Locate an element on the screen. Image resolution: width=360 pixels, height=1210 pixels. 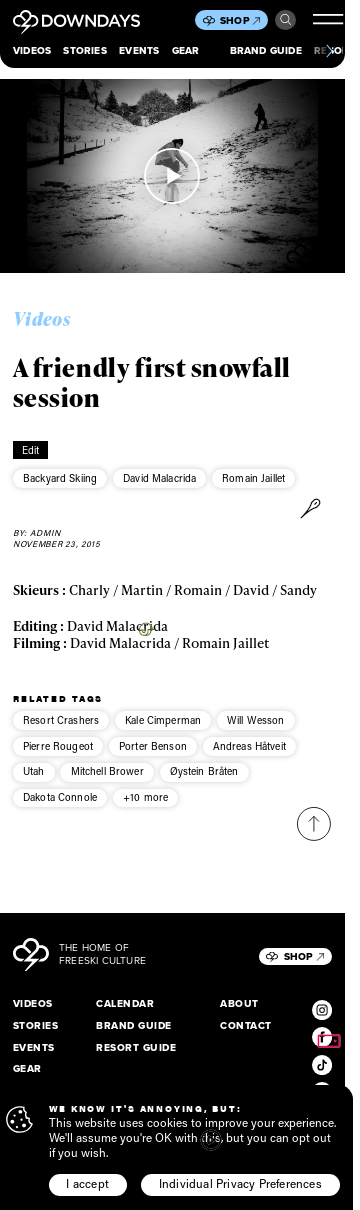
play media or video content is located at coordinates (211, 1140).